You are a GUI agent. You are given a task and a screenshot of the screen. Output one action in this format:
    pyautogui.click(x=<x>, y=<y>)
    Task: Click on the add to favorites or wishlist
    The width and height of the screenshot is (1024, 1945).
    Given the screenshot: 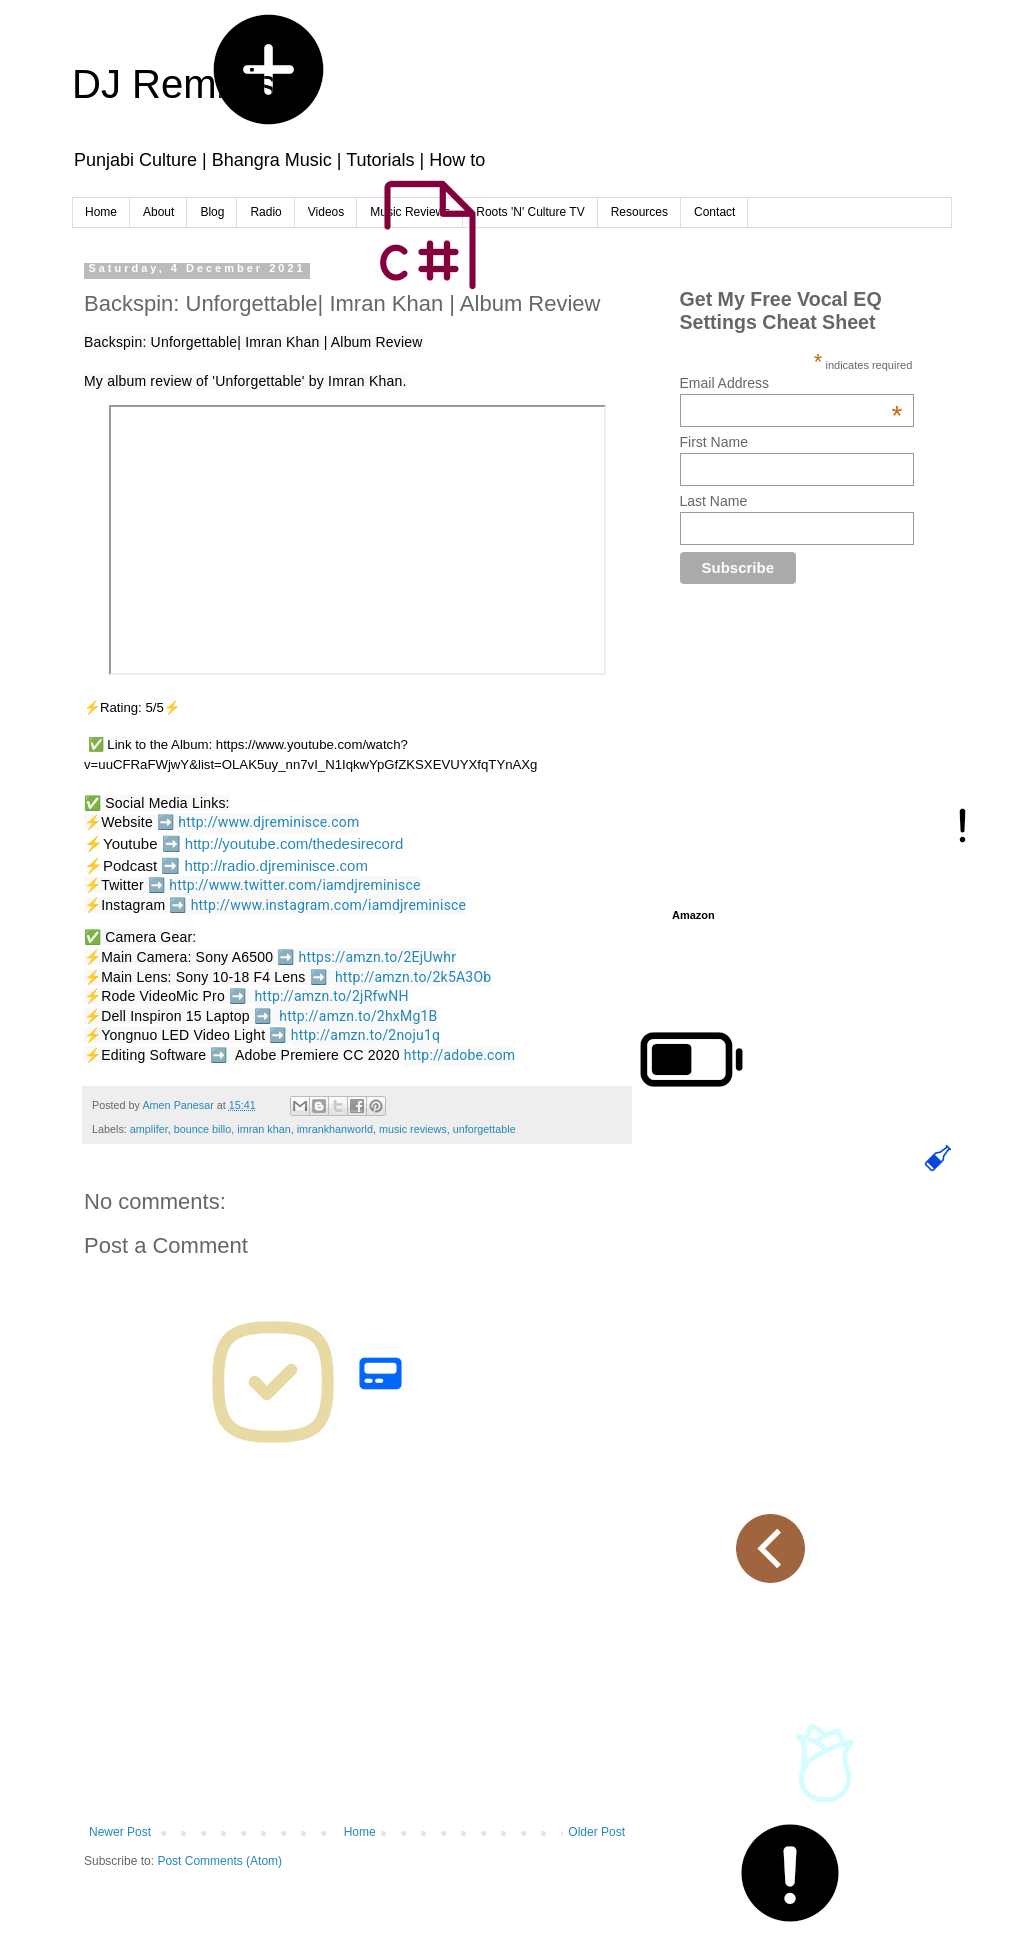 What is the action you would take?
    pyautogui.click(x=825, y=1763)
    